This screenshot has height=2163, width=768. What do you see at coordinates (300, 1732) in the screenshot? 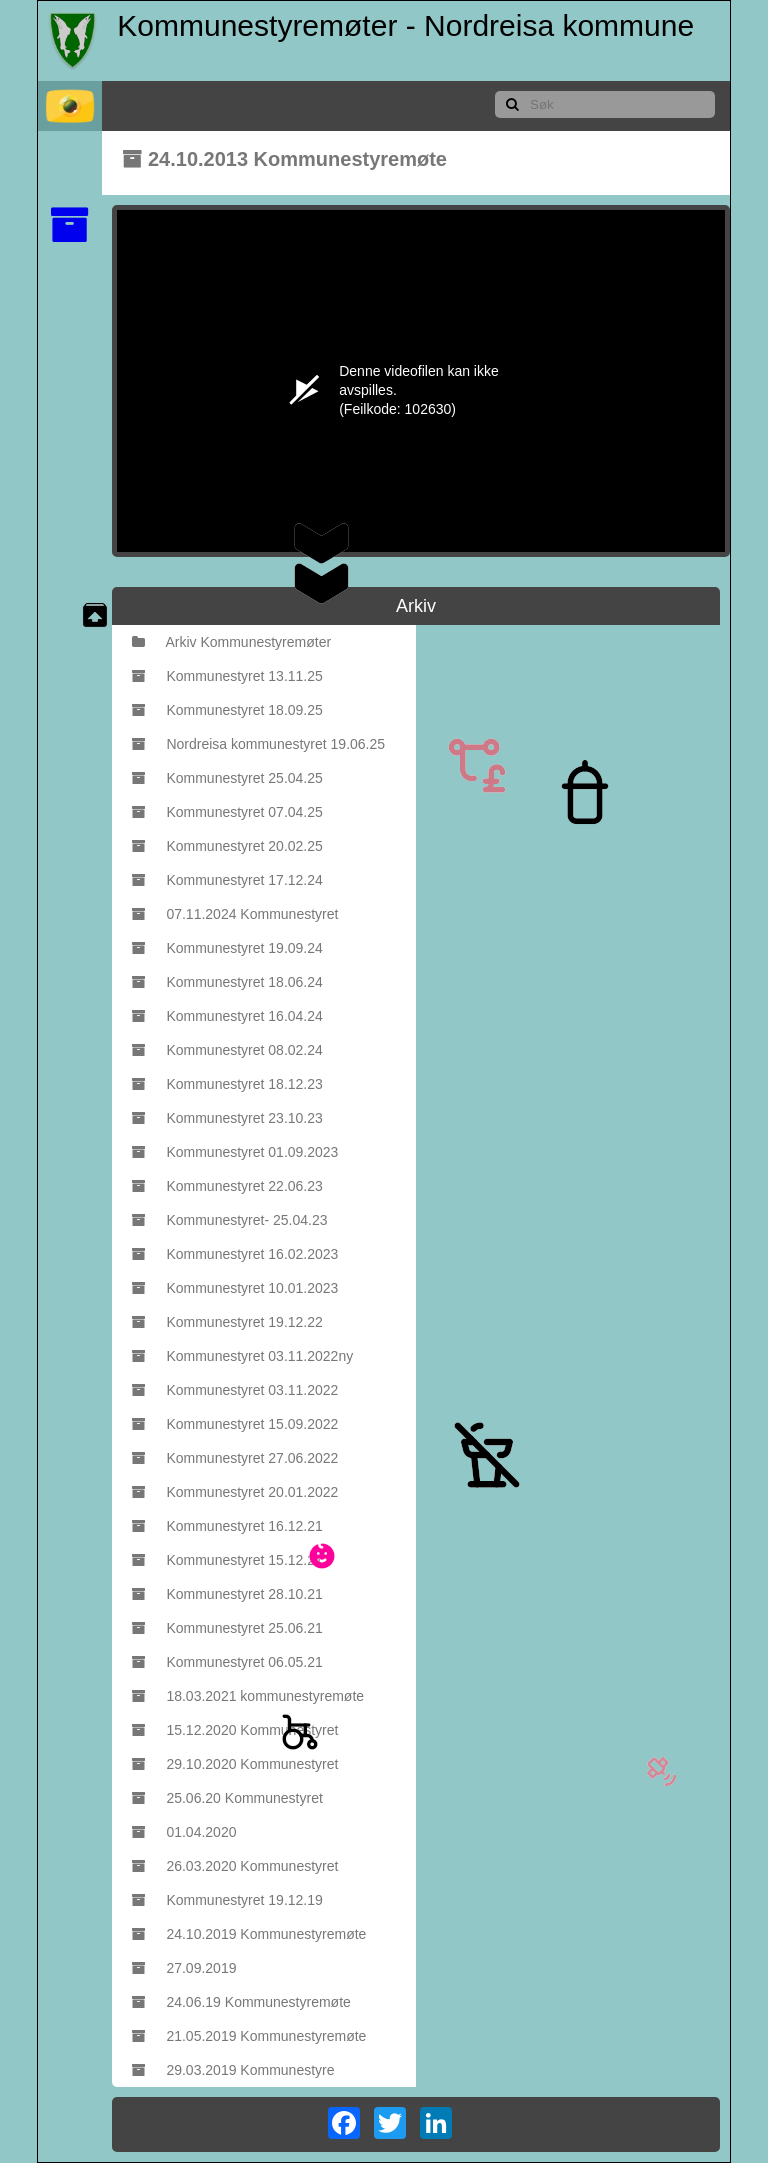
I see `indicates wheelchair accessibility available` at bounding box center [300, 1732].